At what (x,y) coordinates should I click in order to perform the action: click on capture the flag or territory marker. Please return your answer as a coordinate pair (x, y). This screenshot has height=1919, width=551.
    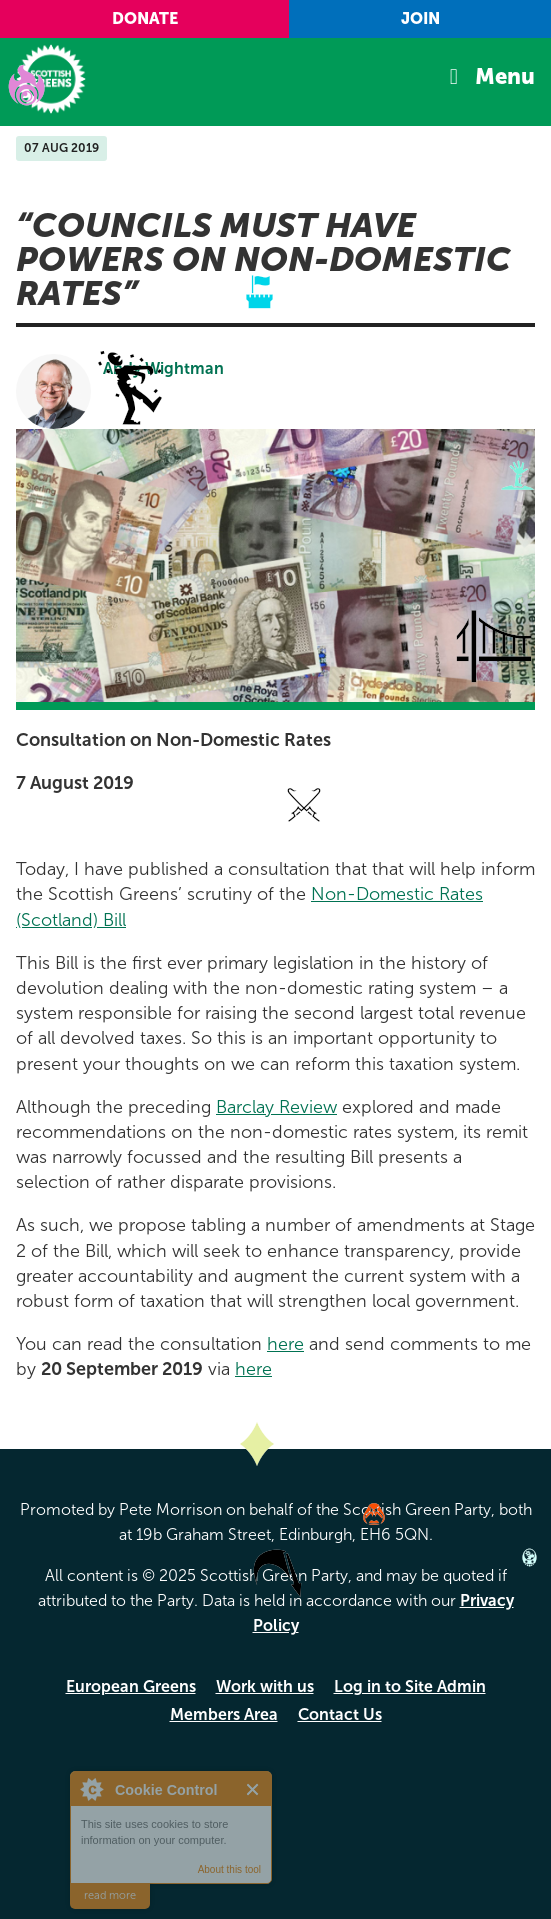
    Looking at the image, I should click on (259, 291).